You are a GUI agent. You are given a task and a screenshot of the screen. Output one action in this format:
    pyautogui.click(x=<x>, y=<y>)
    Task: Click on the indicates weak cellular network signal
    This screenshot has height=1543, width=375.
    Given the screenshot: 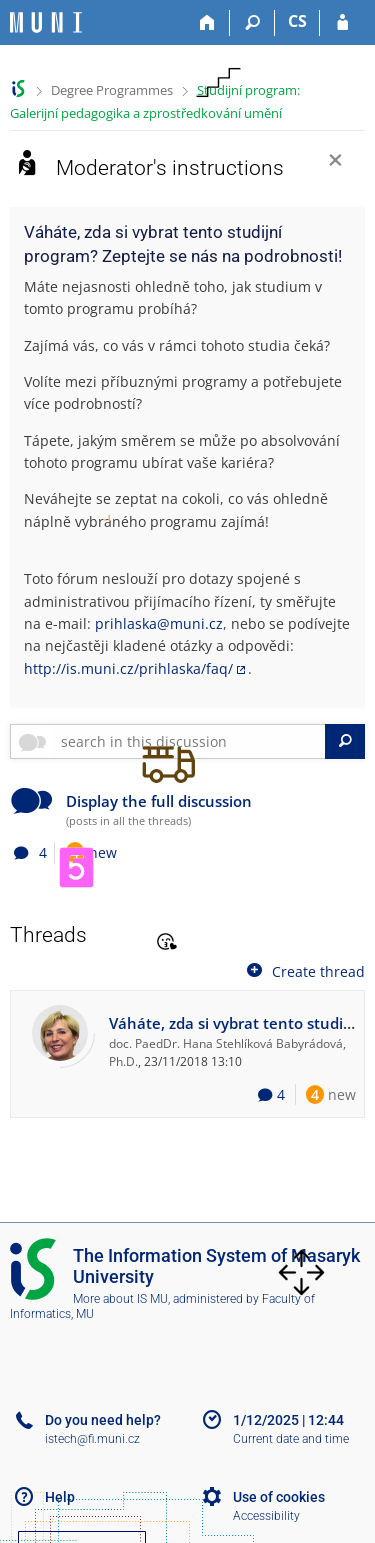 What is the action you would take?
    pyautogui.click(x=114, y=513)
    